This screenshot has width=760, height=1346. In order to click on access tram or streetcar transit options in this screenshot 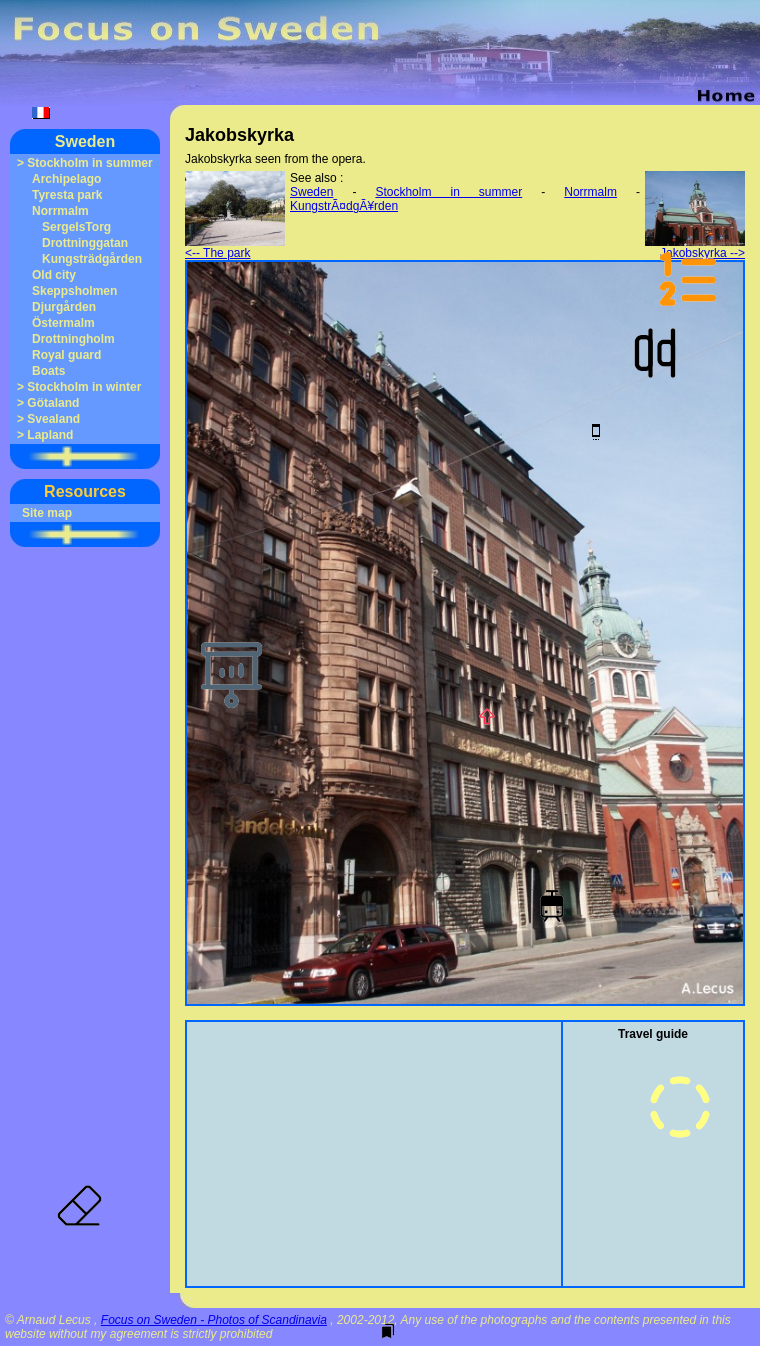, I will do `click(552, 906)`.